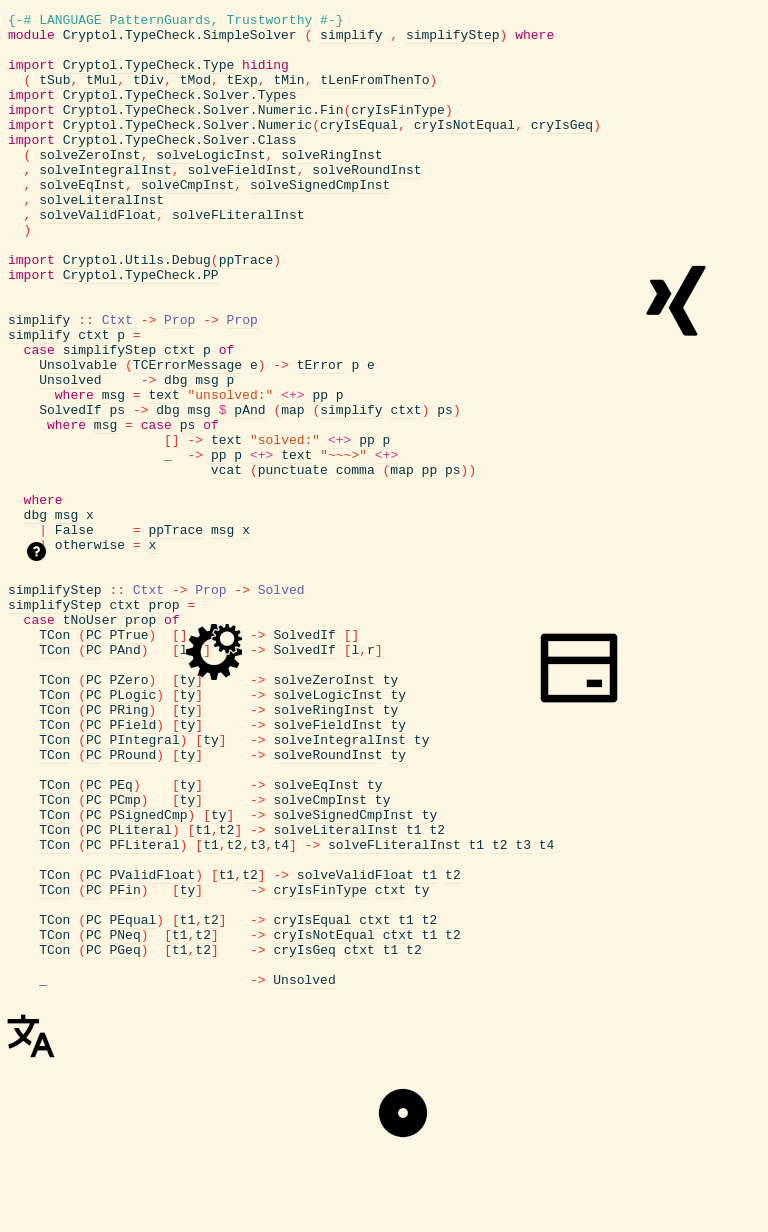 Image resolution: width=768 pixels, height=1232 pixels. What do you see at coordinates (579, 668) in the screenshot?
I see `manage payment methods` at bounding box center [579, 668].